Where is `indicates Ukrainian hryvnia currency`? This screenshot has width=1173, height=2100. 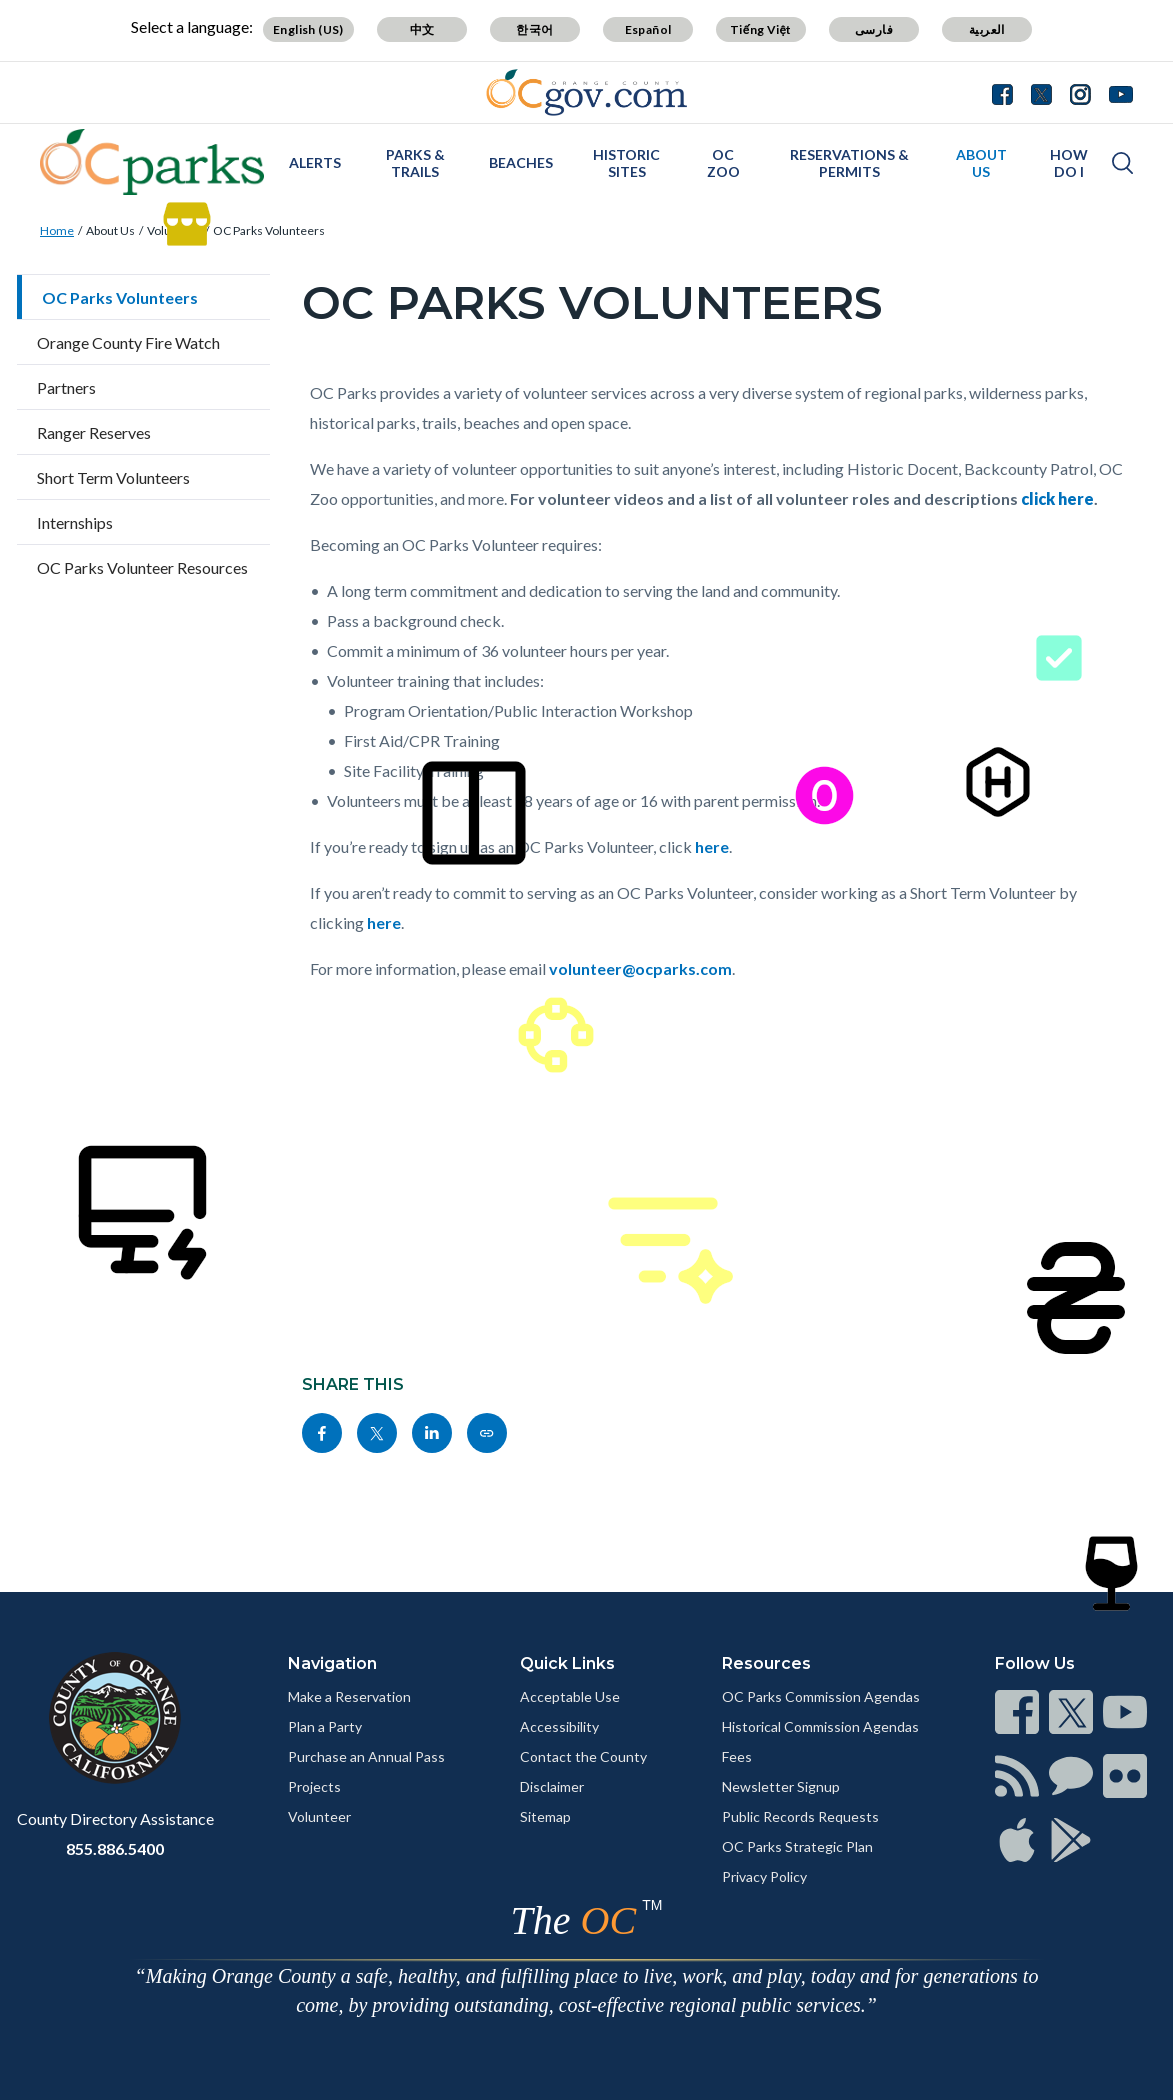
indicates Ukrainian hryvnia currency is located at coordinates (1076, 1298).